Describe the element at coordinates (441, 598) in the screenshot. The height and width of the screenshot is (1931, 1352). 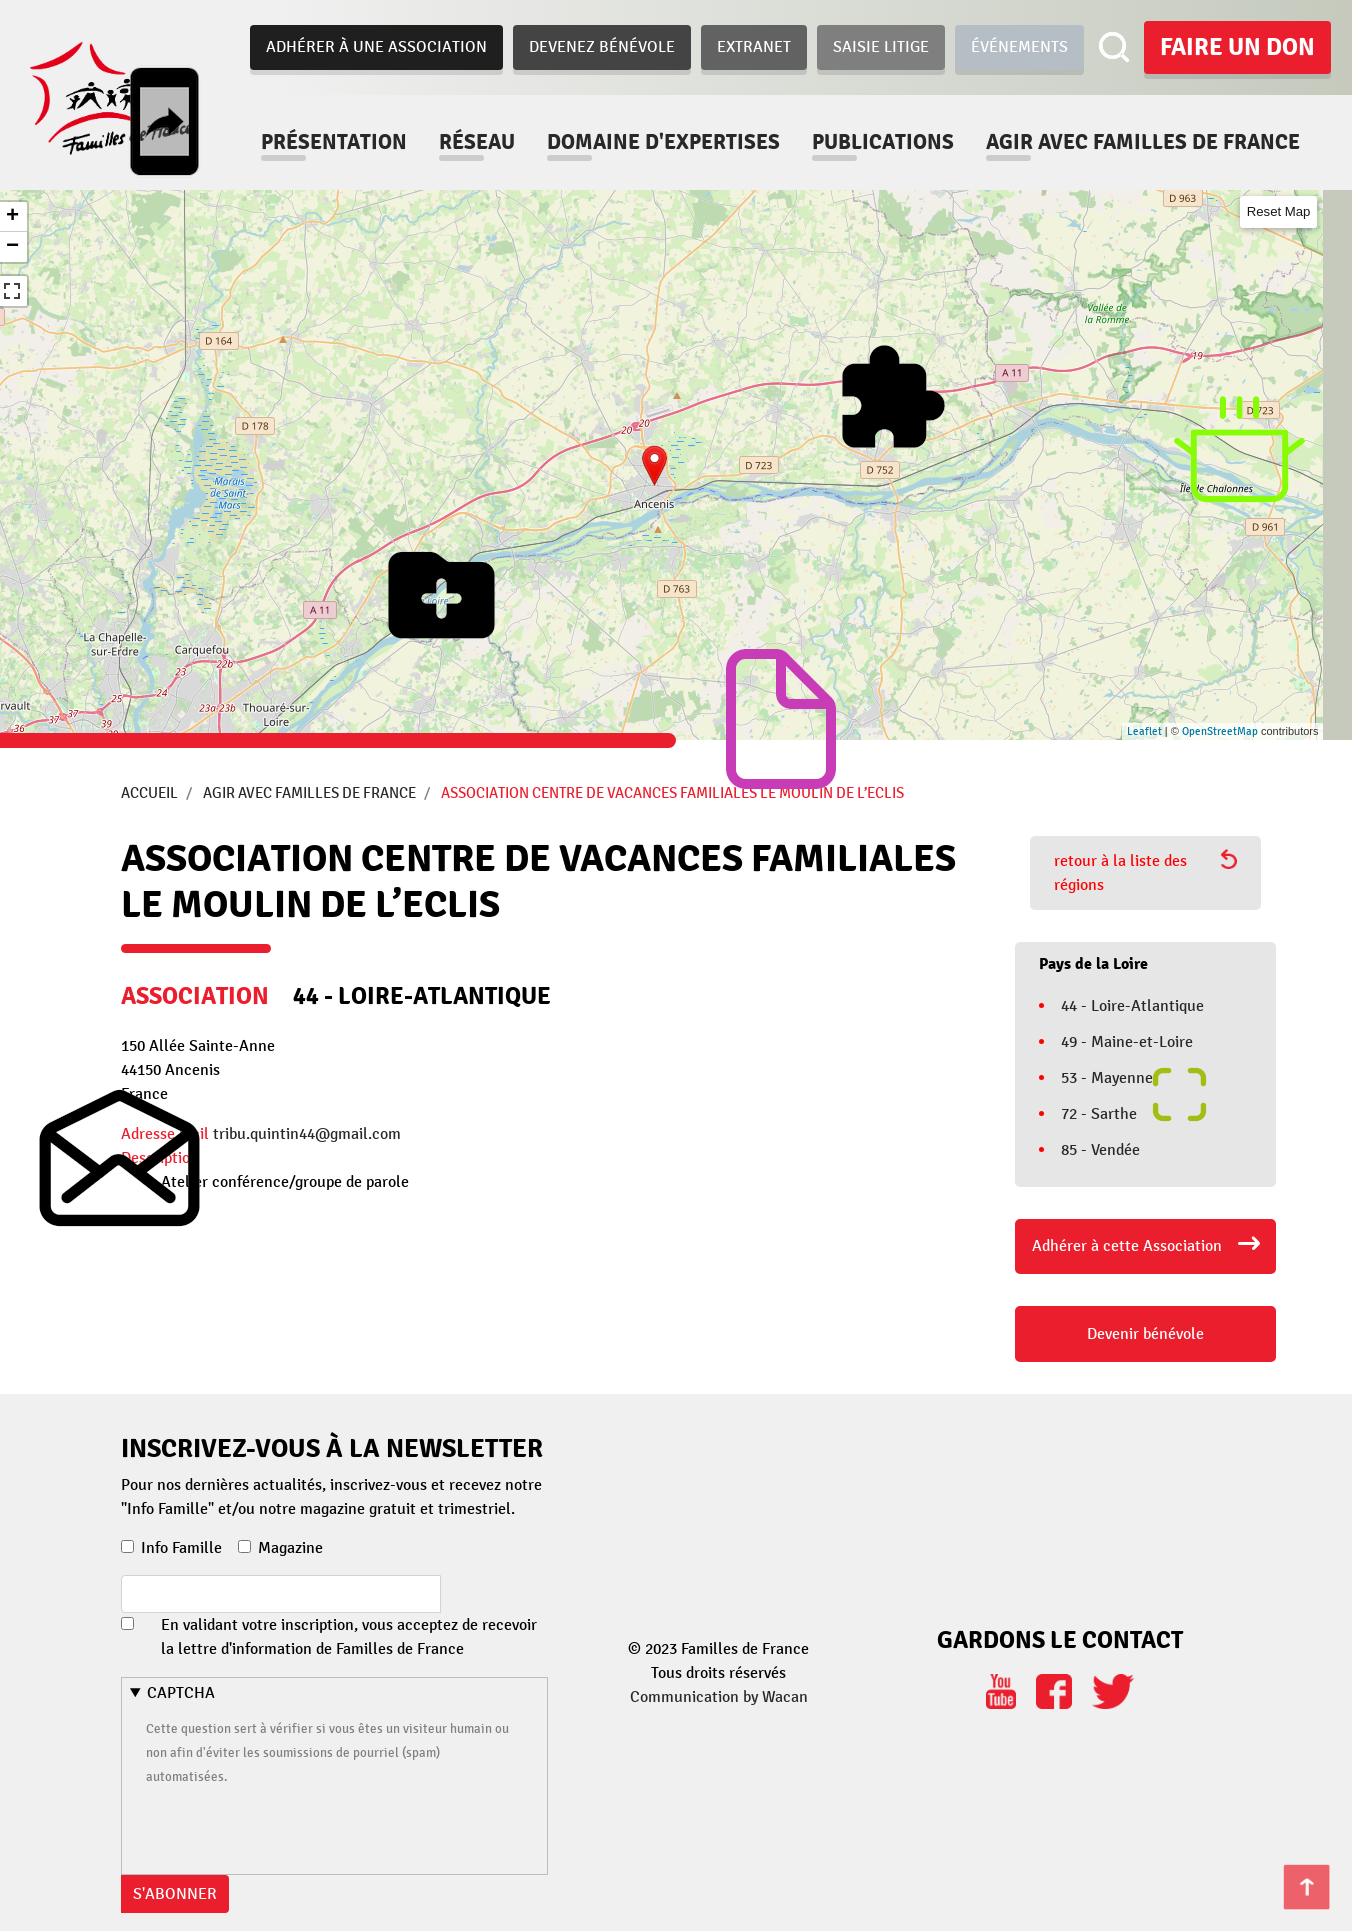
I see `create a new folder` at that location.